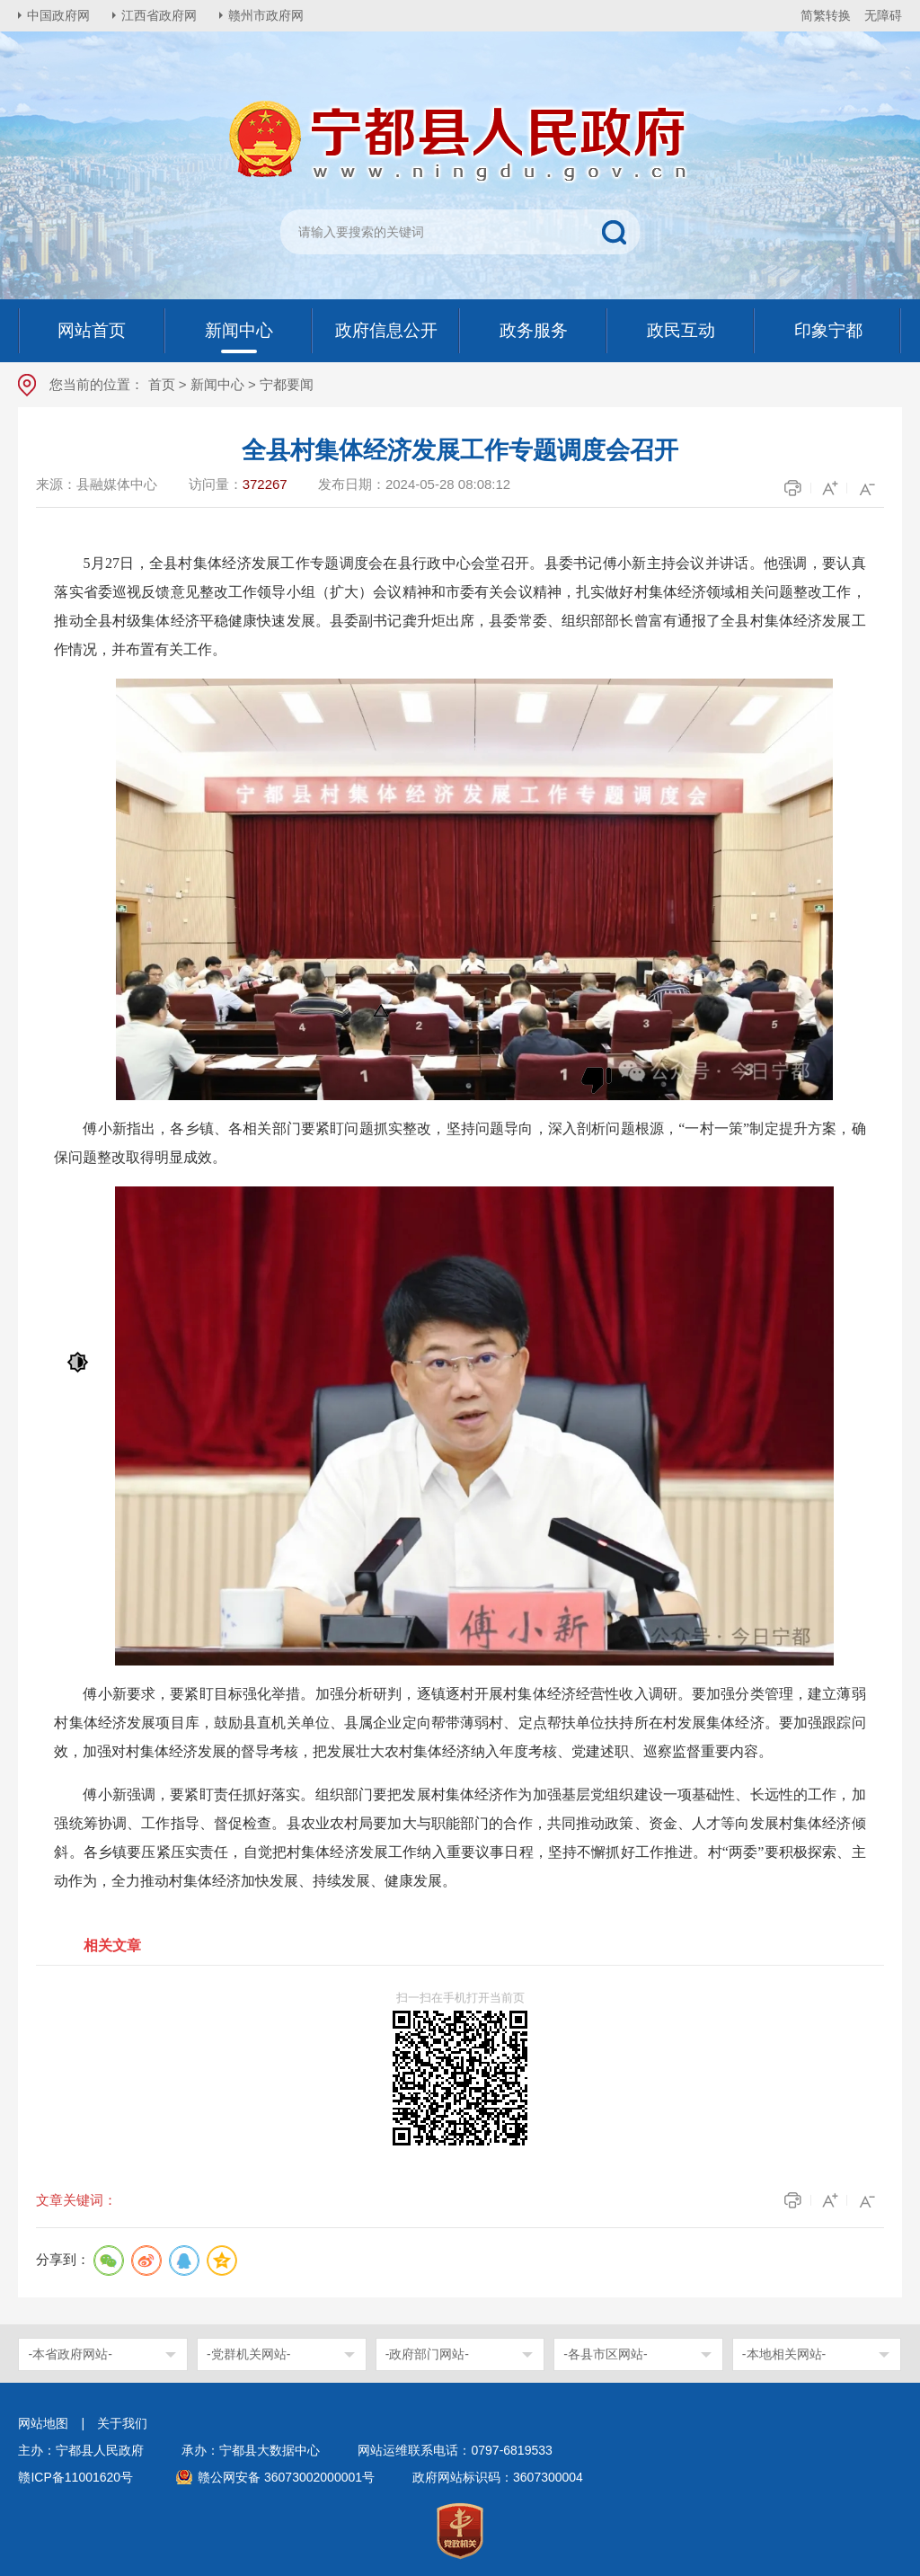 The image size is (920, 2576). Describe the element at coordinates (77, 1362) in the screenshot. I see `adjust screen brightness to medium level` at that location.